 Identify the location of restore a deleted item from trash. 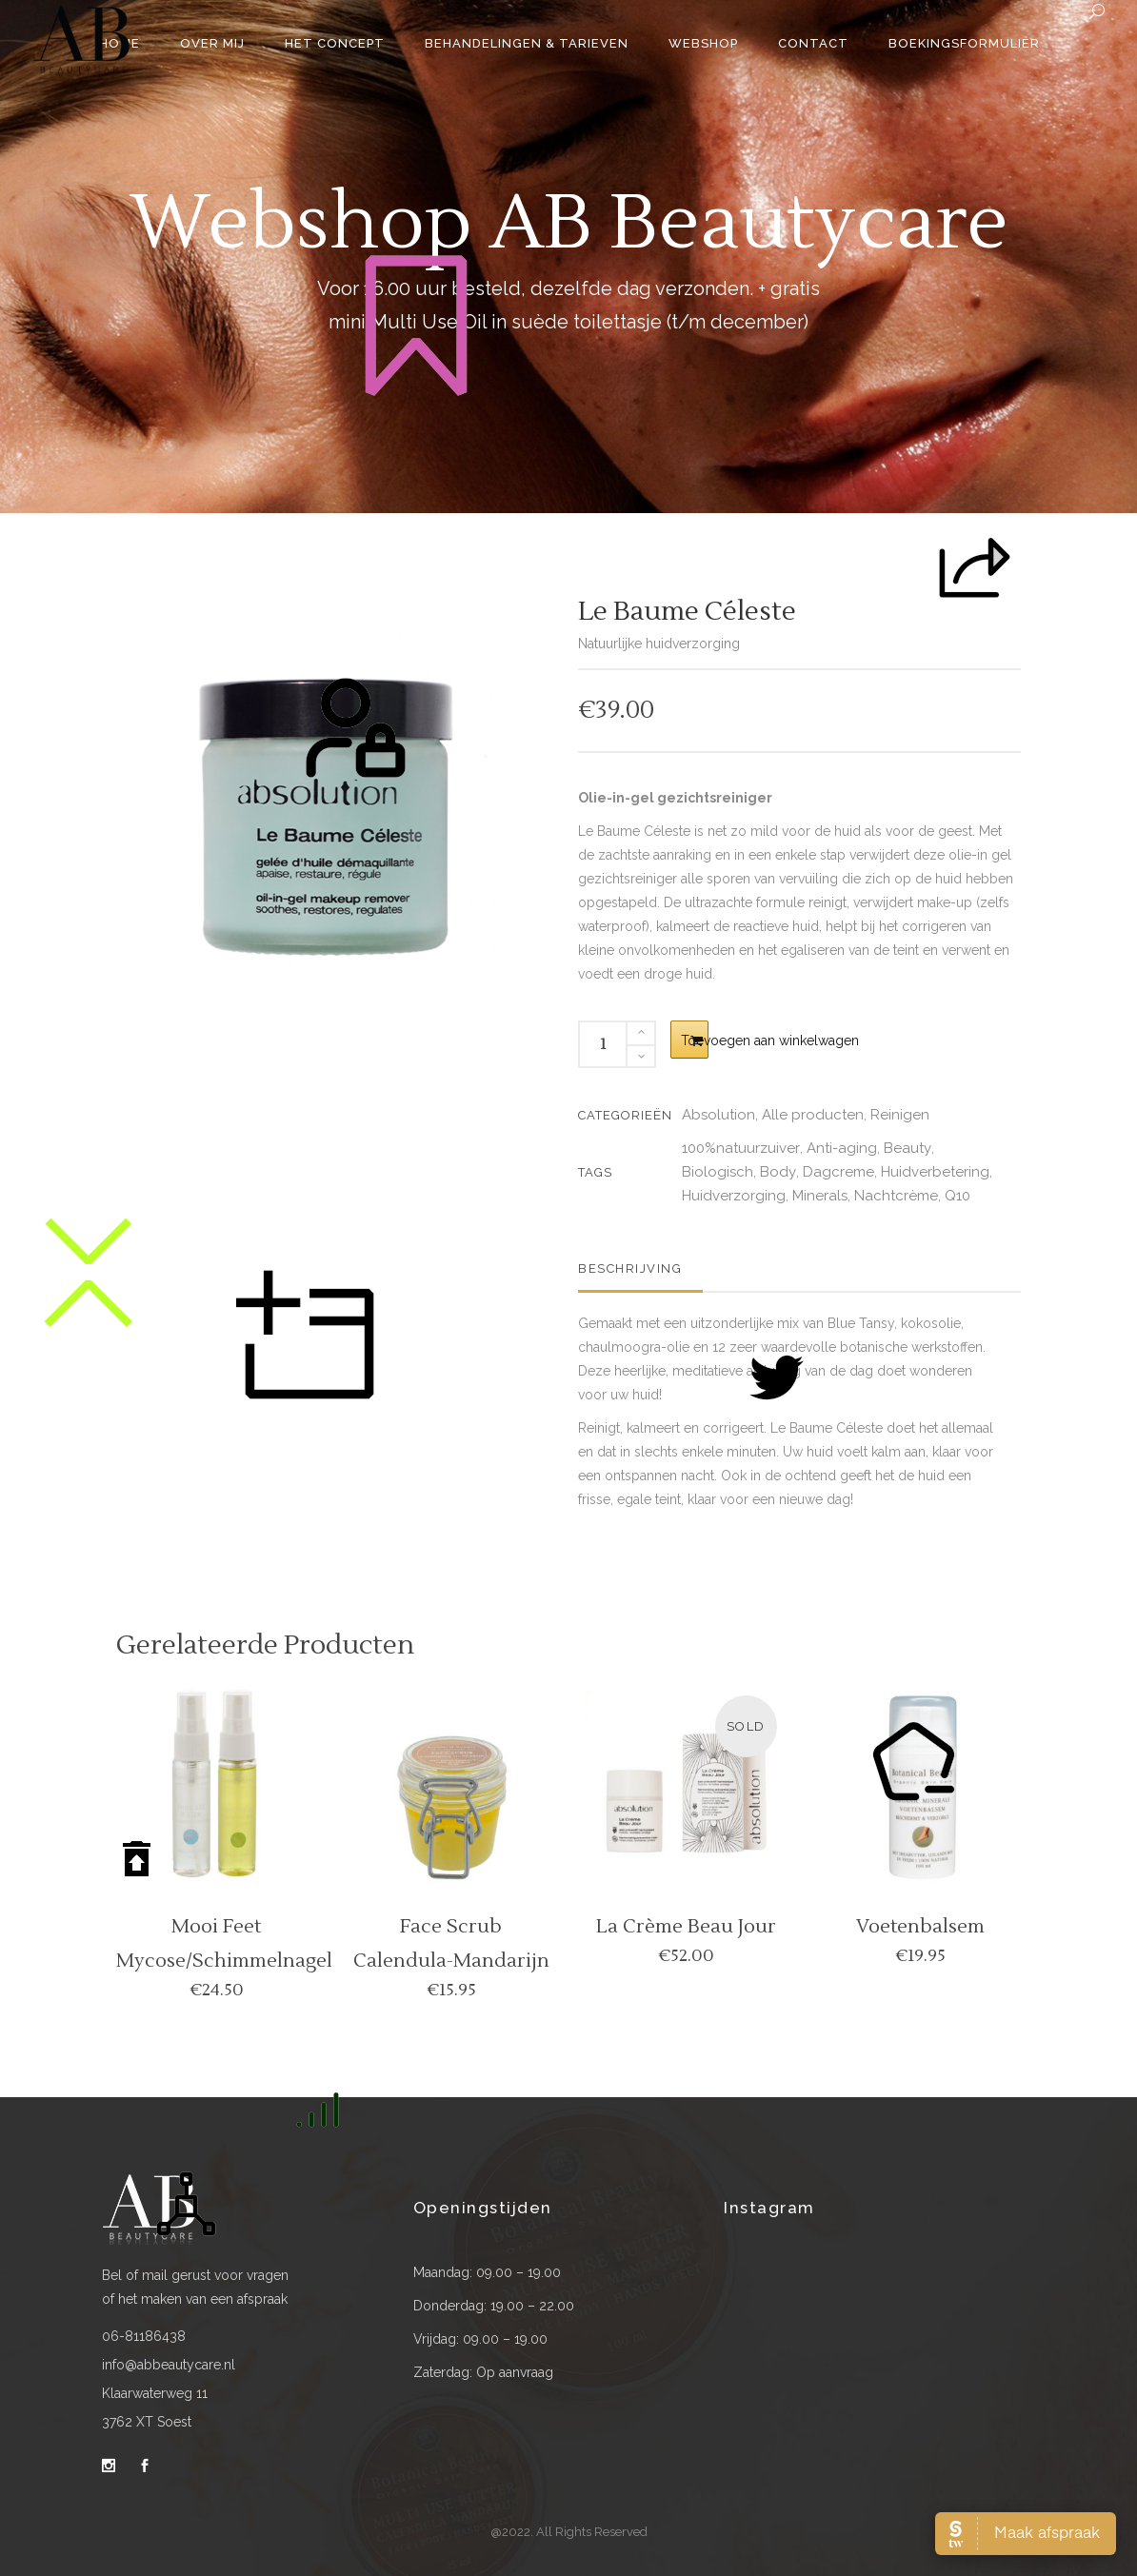
(136, 1858).